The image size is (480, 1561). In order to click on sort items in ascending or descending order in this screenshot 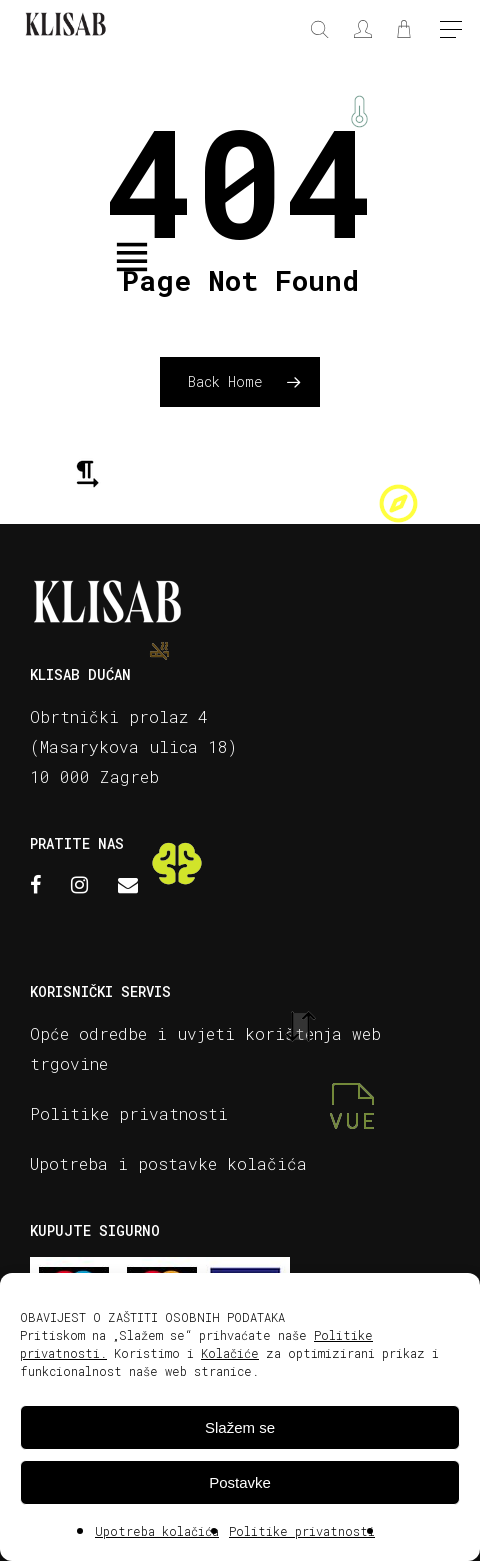, I will do `click(300, 1026)`.